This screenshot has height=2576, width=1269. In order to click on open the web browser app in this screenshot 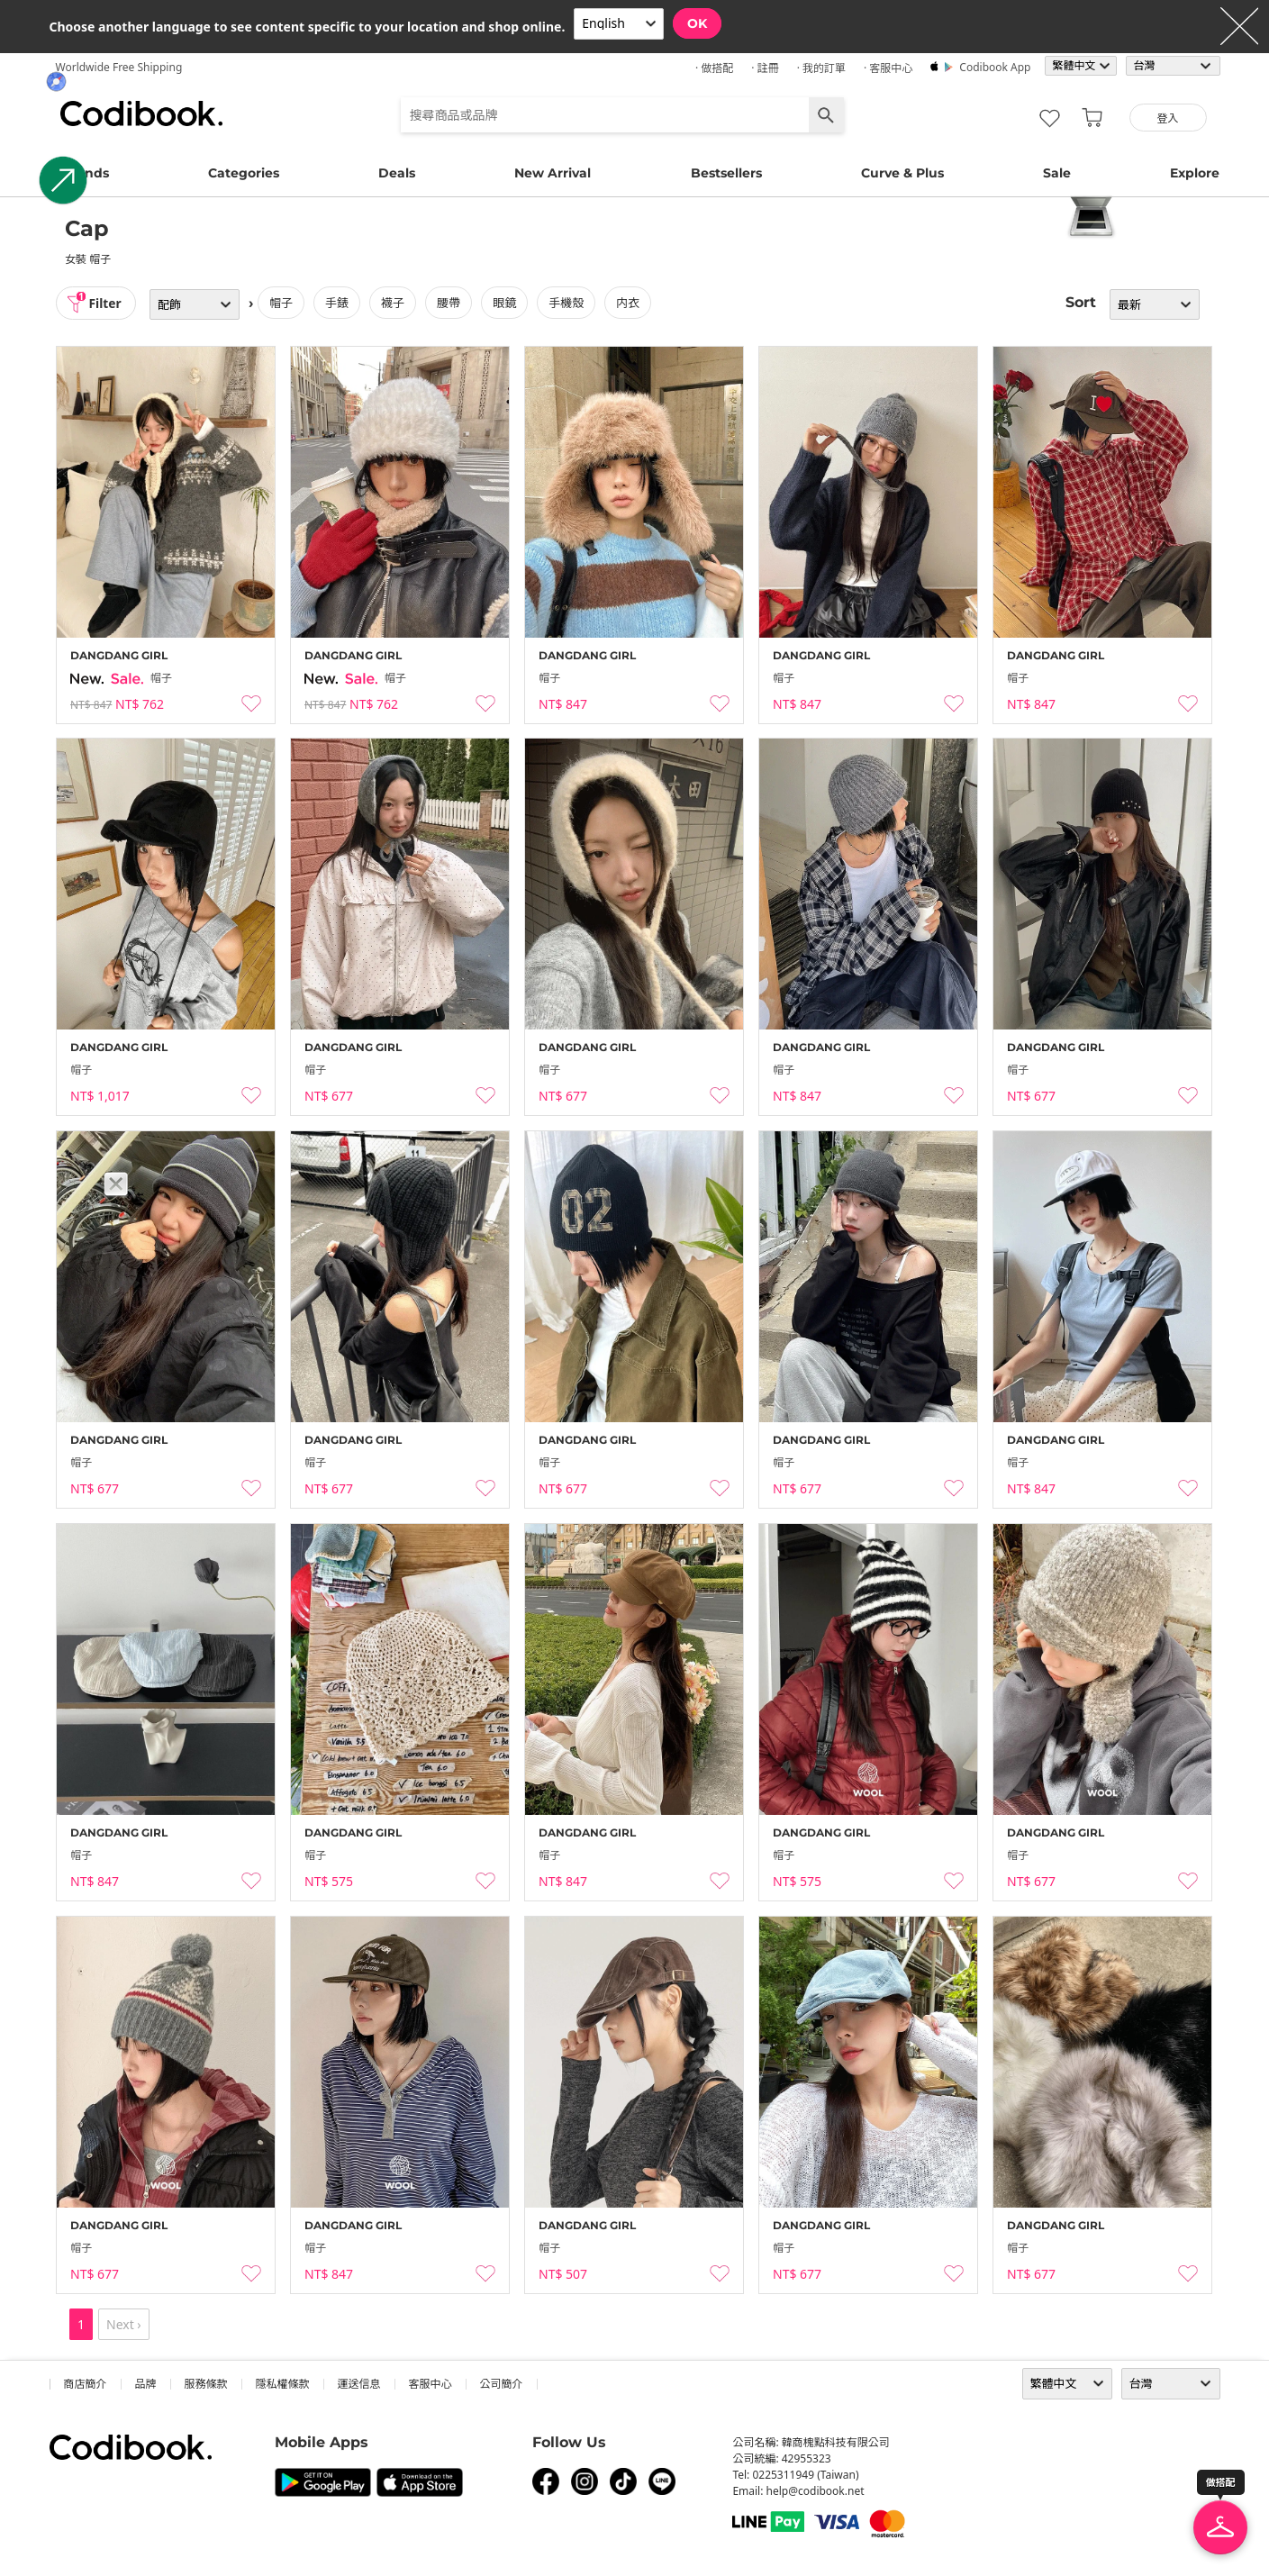, I will do `click(56, 81)`.